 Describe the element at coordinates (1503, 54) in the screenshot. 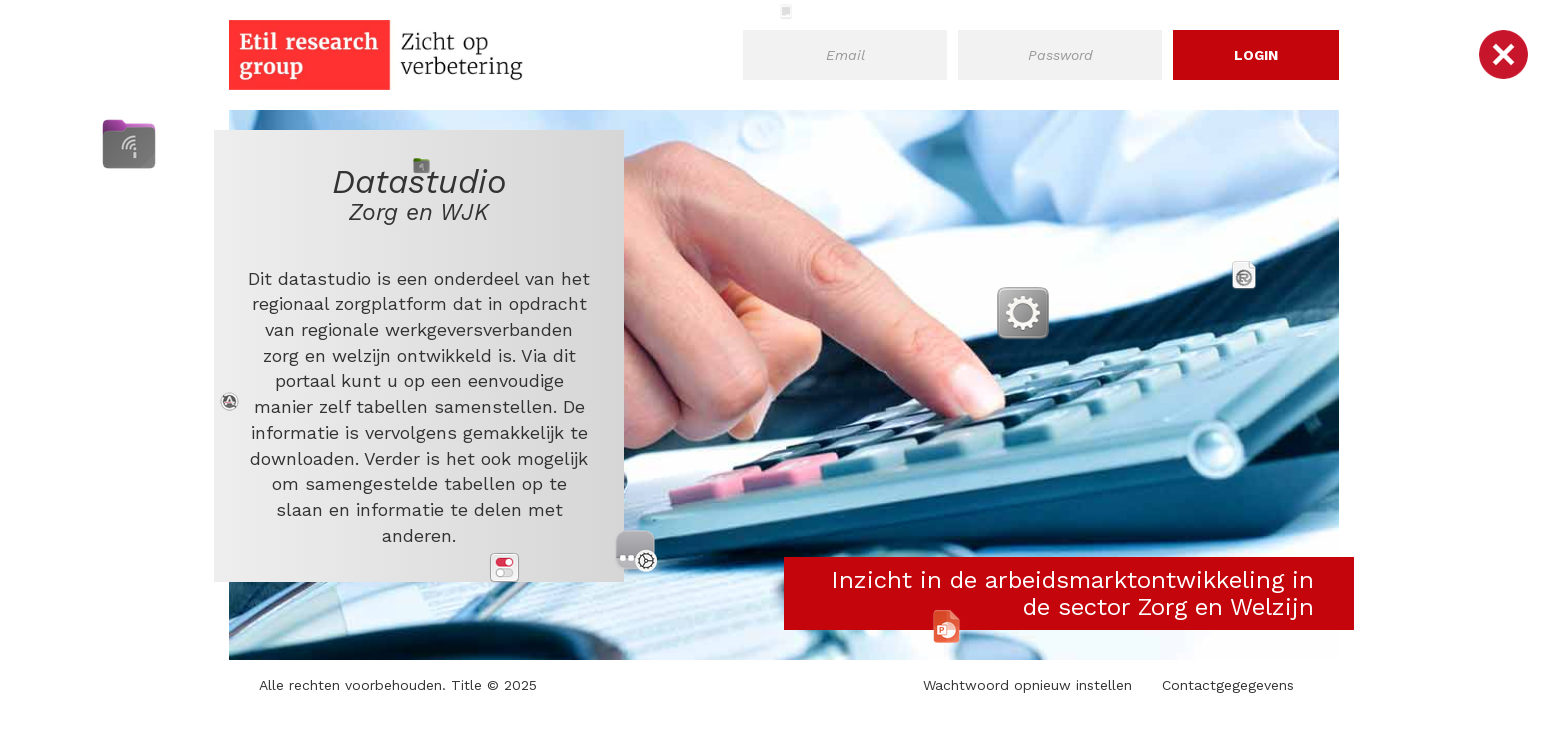

I see `stop or cancel a running process` at that location.